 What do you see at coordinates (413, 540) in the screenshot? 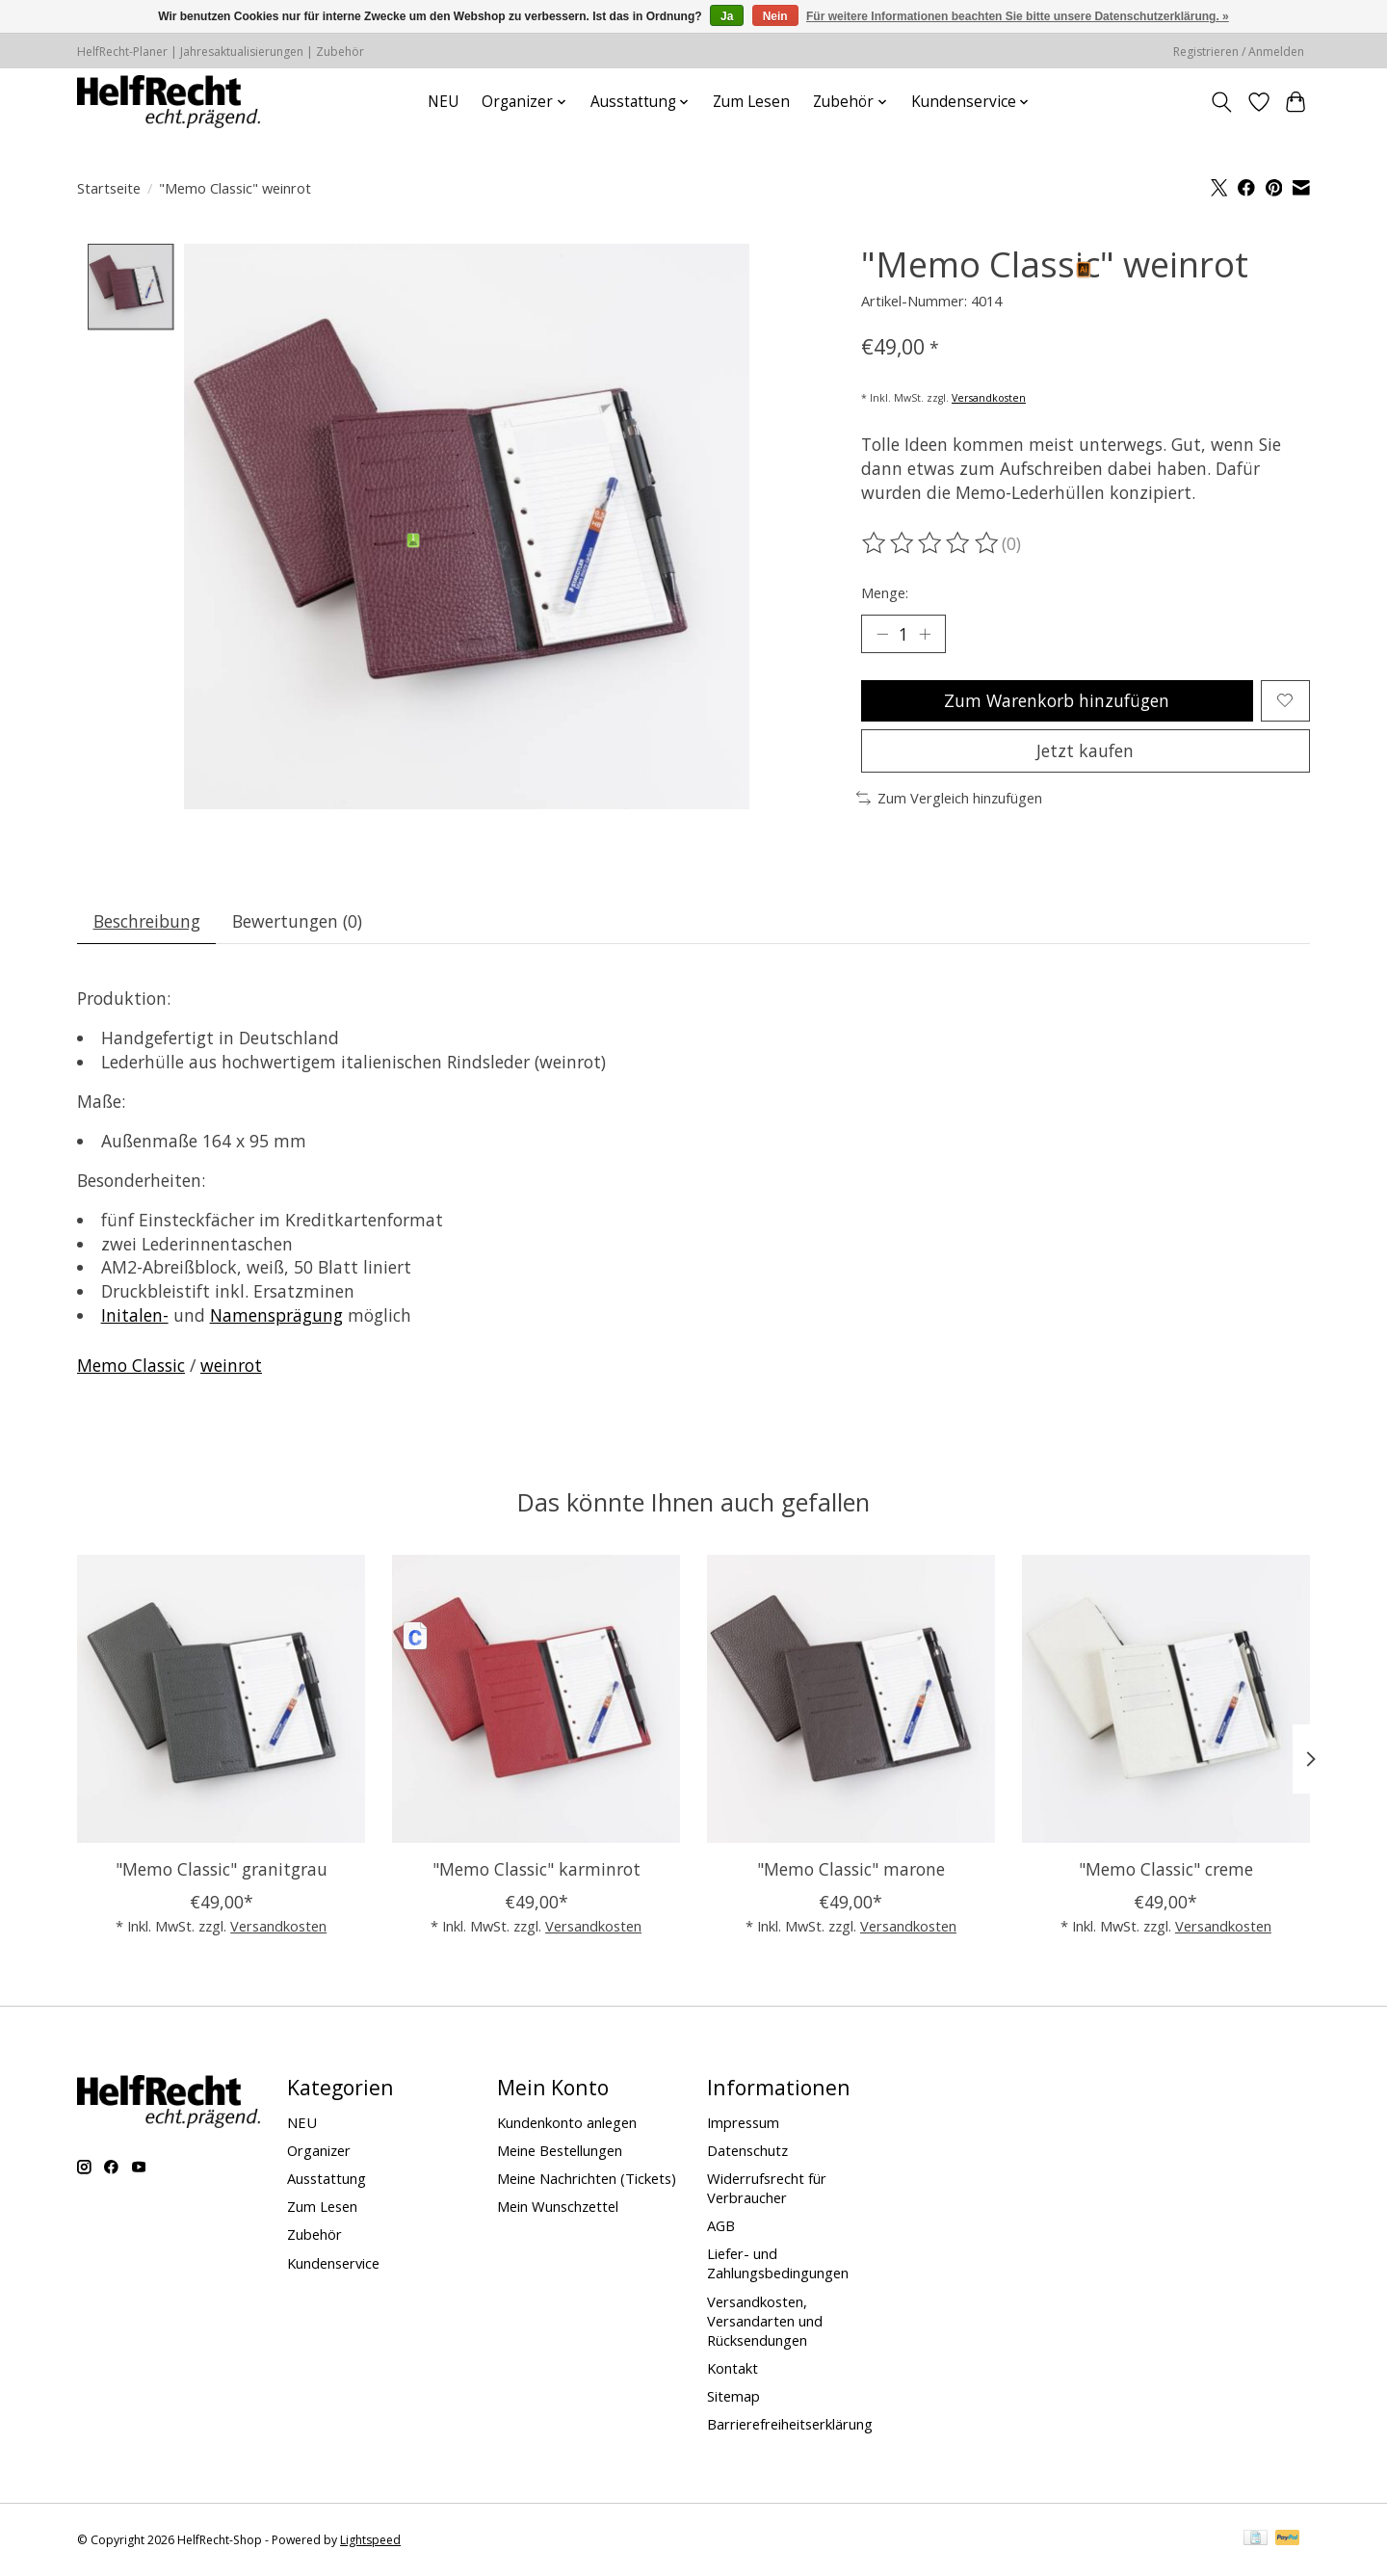
I see `android app installation package file` at bounding box center [413, 540].